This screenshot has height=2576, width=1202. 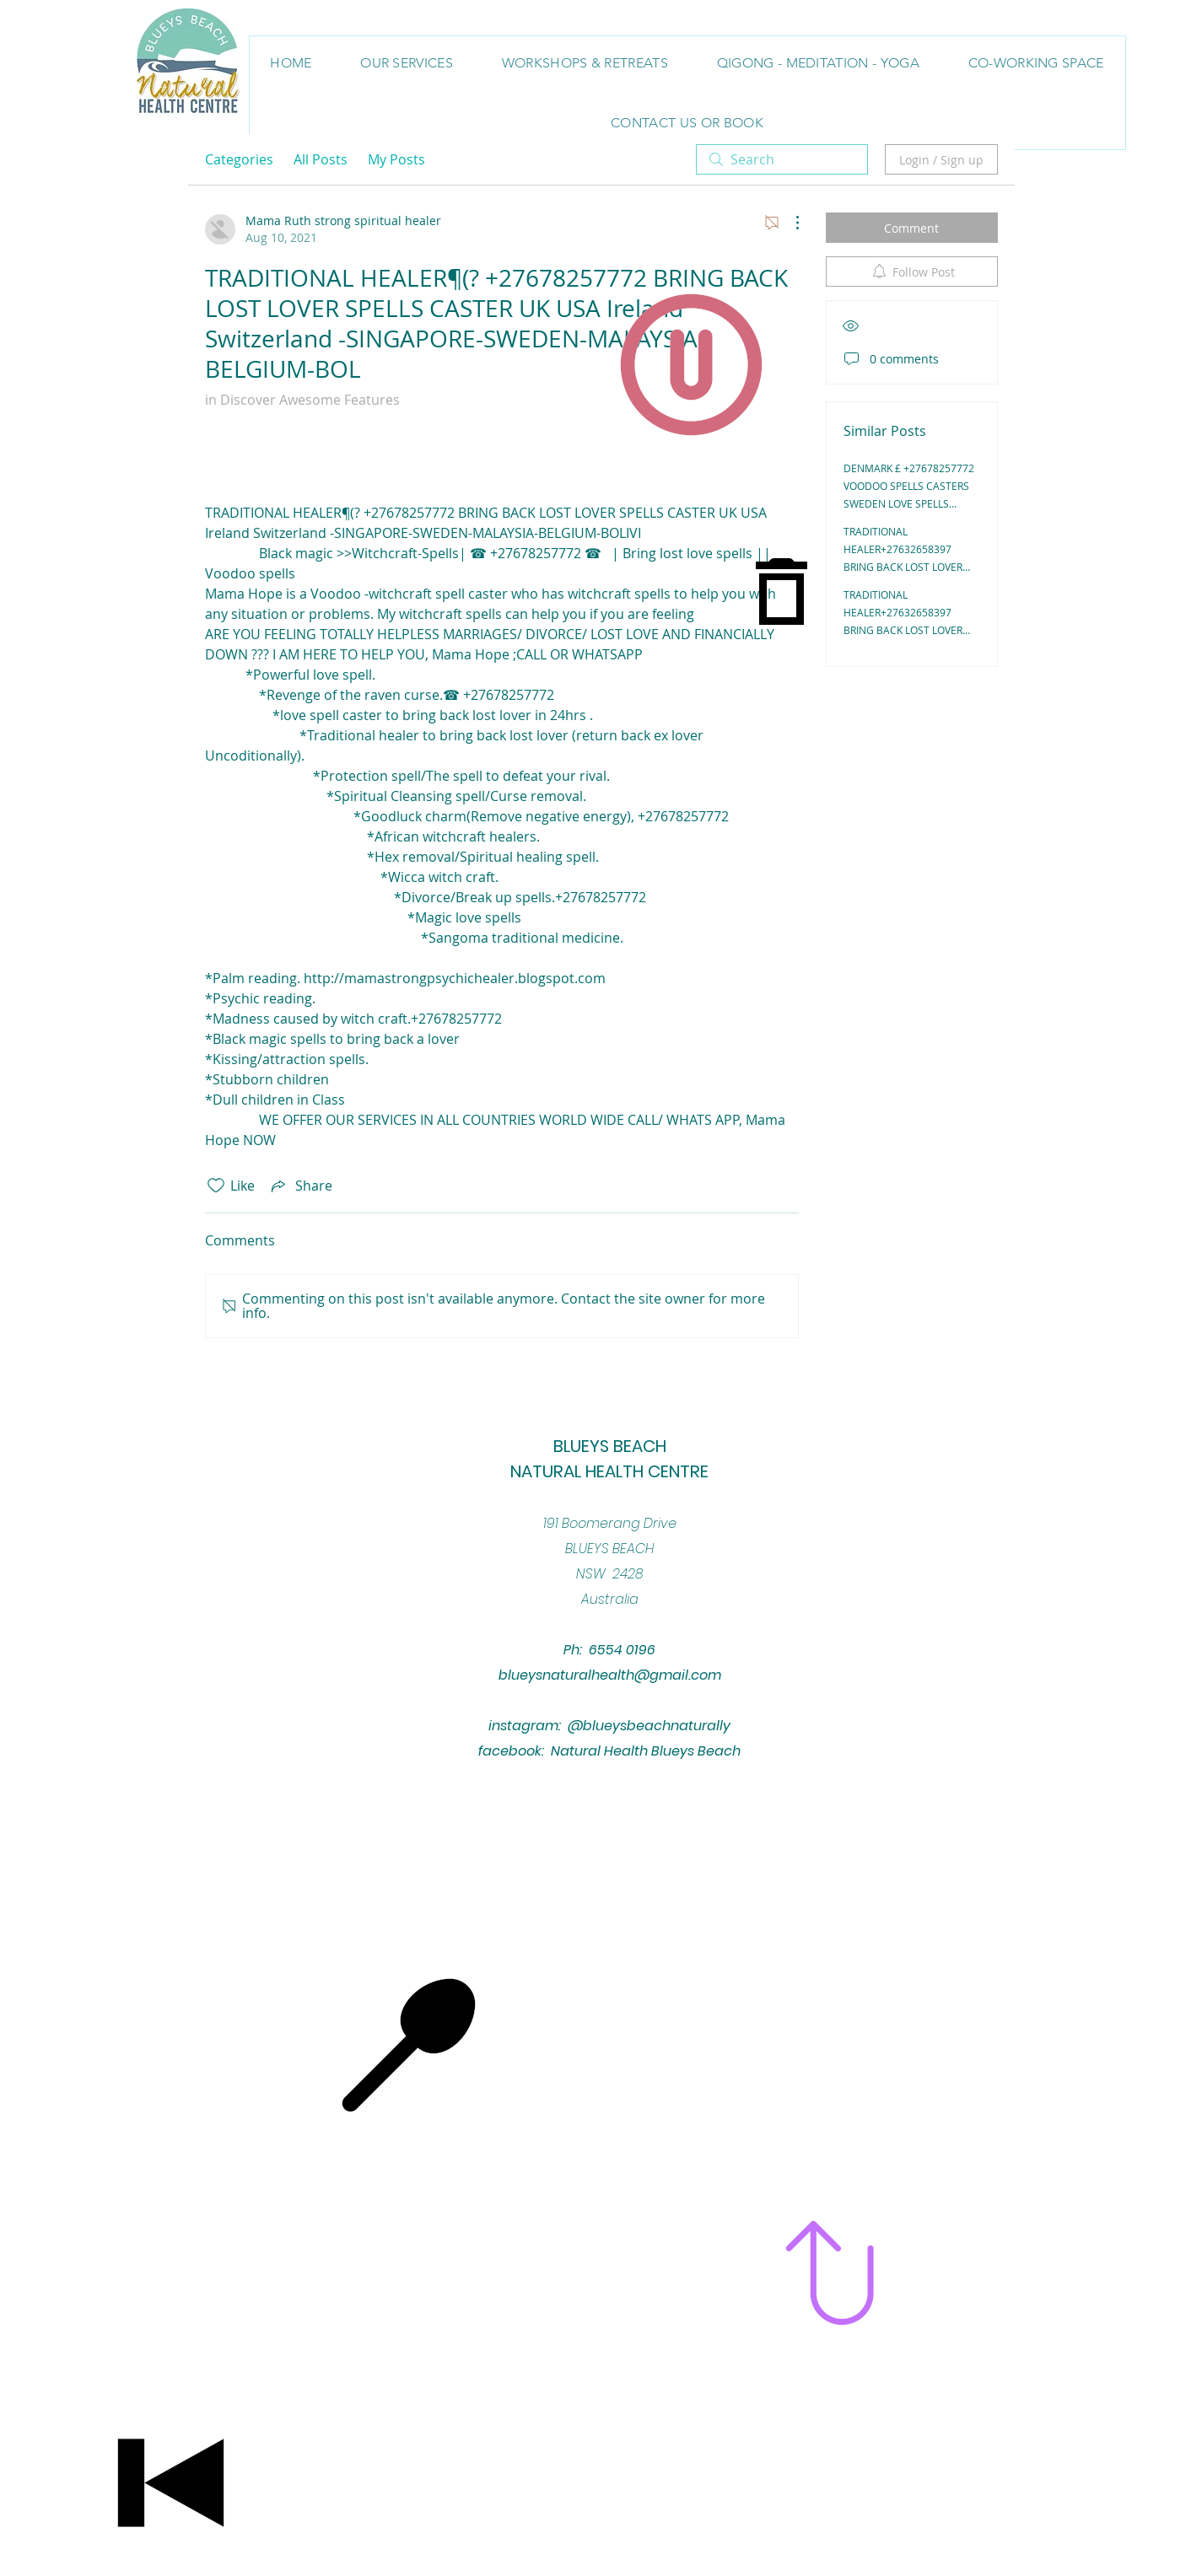 I want to click on access food or dining options, so click(x=408, y=2045).